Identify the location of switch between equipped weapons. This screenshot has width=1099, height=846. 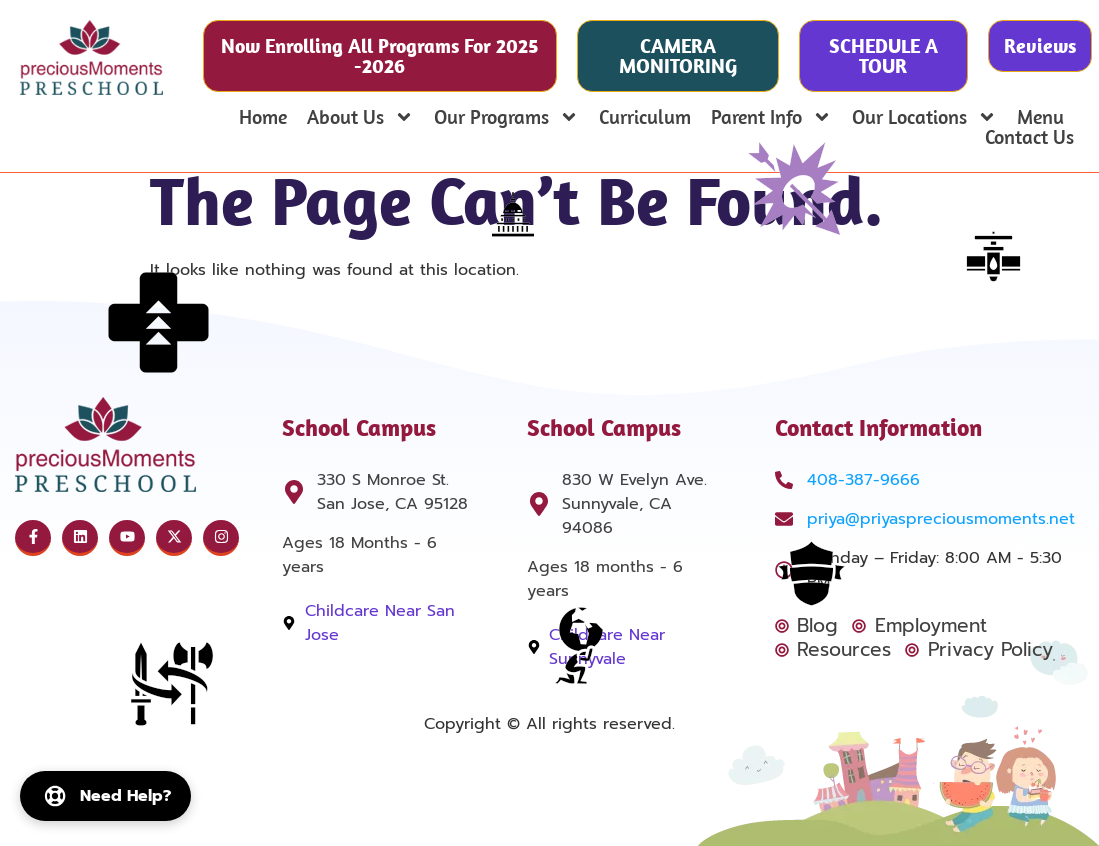
(172, 684).